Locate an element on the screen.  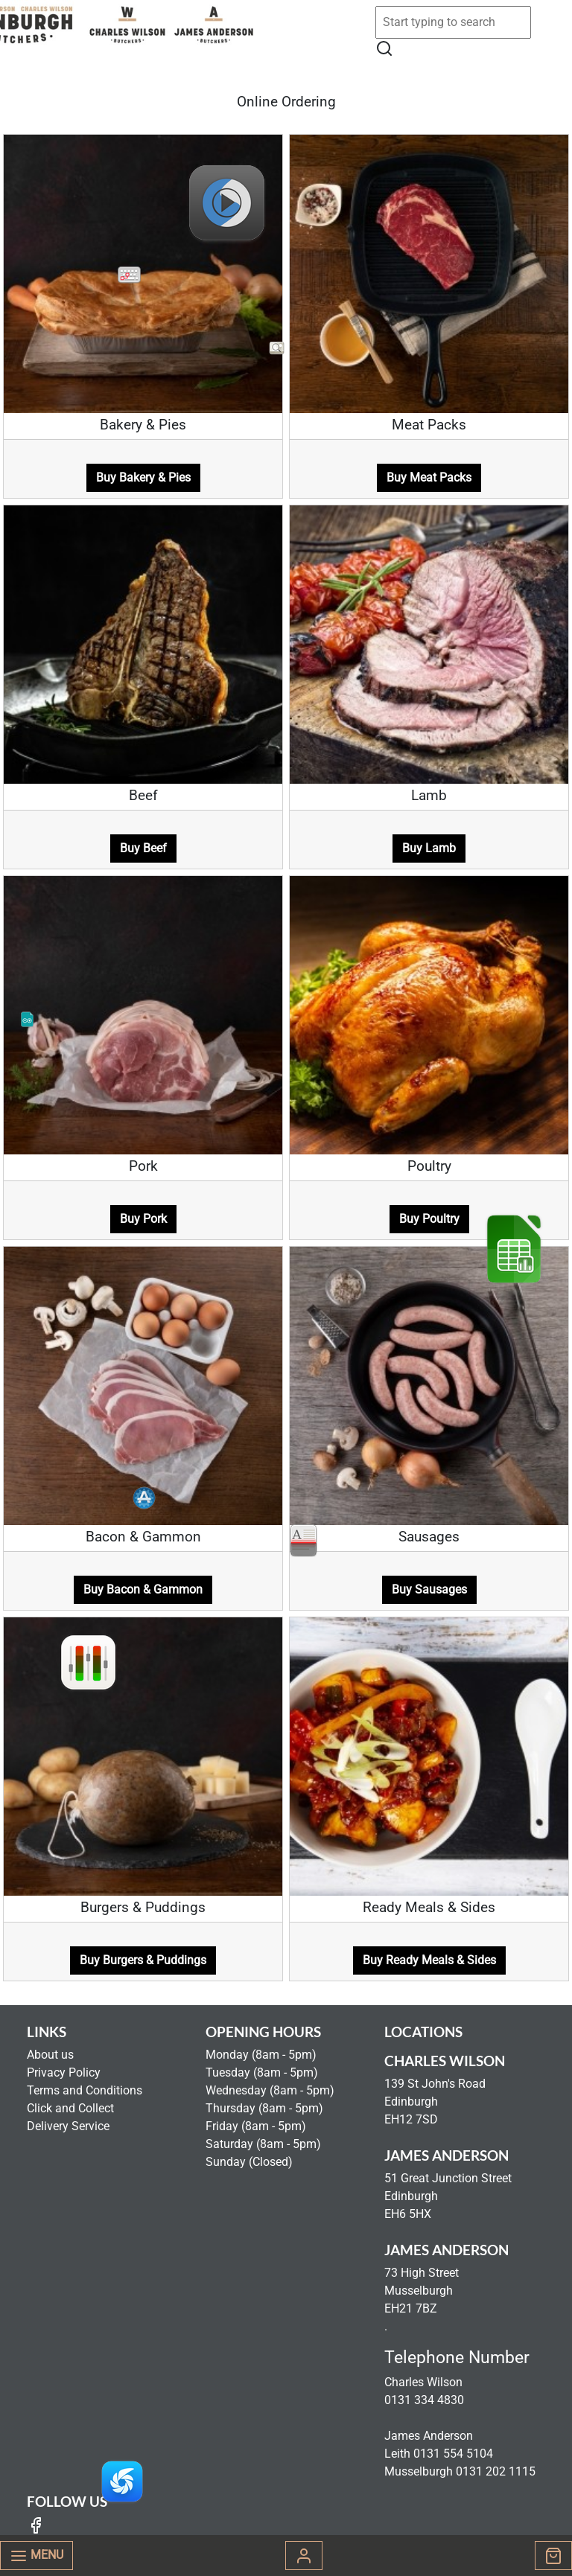
open software properties or driver settings is located at coordinates (144, 1498).